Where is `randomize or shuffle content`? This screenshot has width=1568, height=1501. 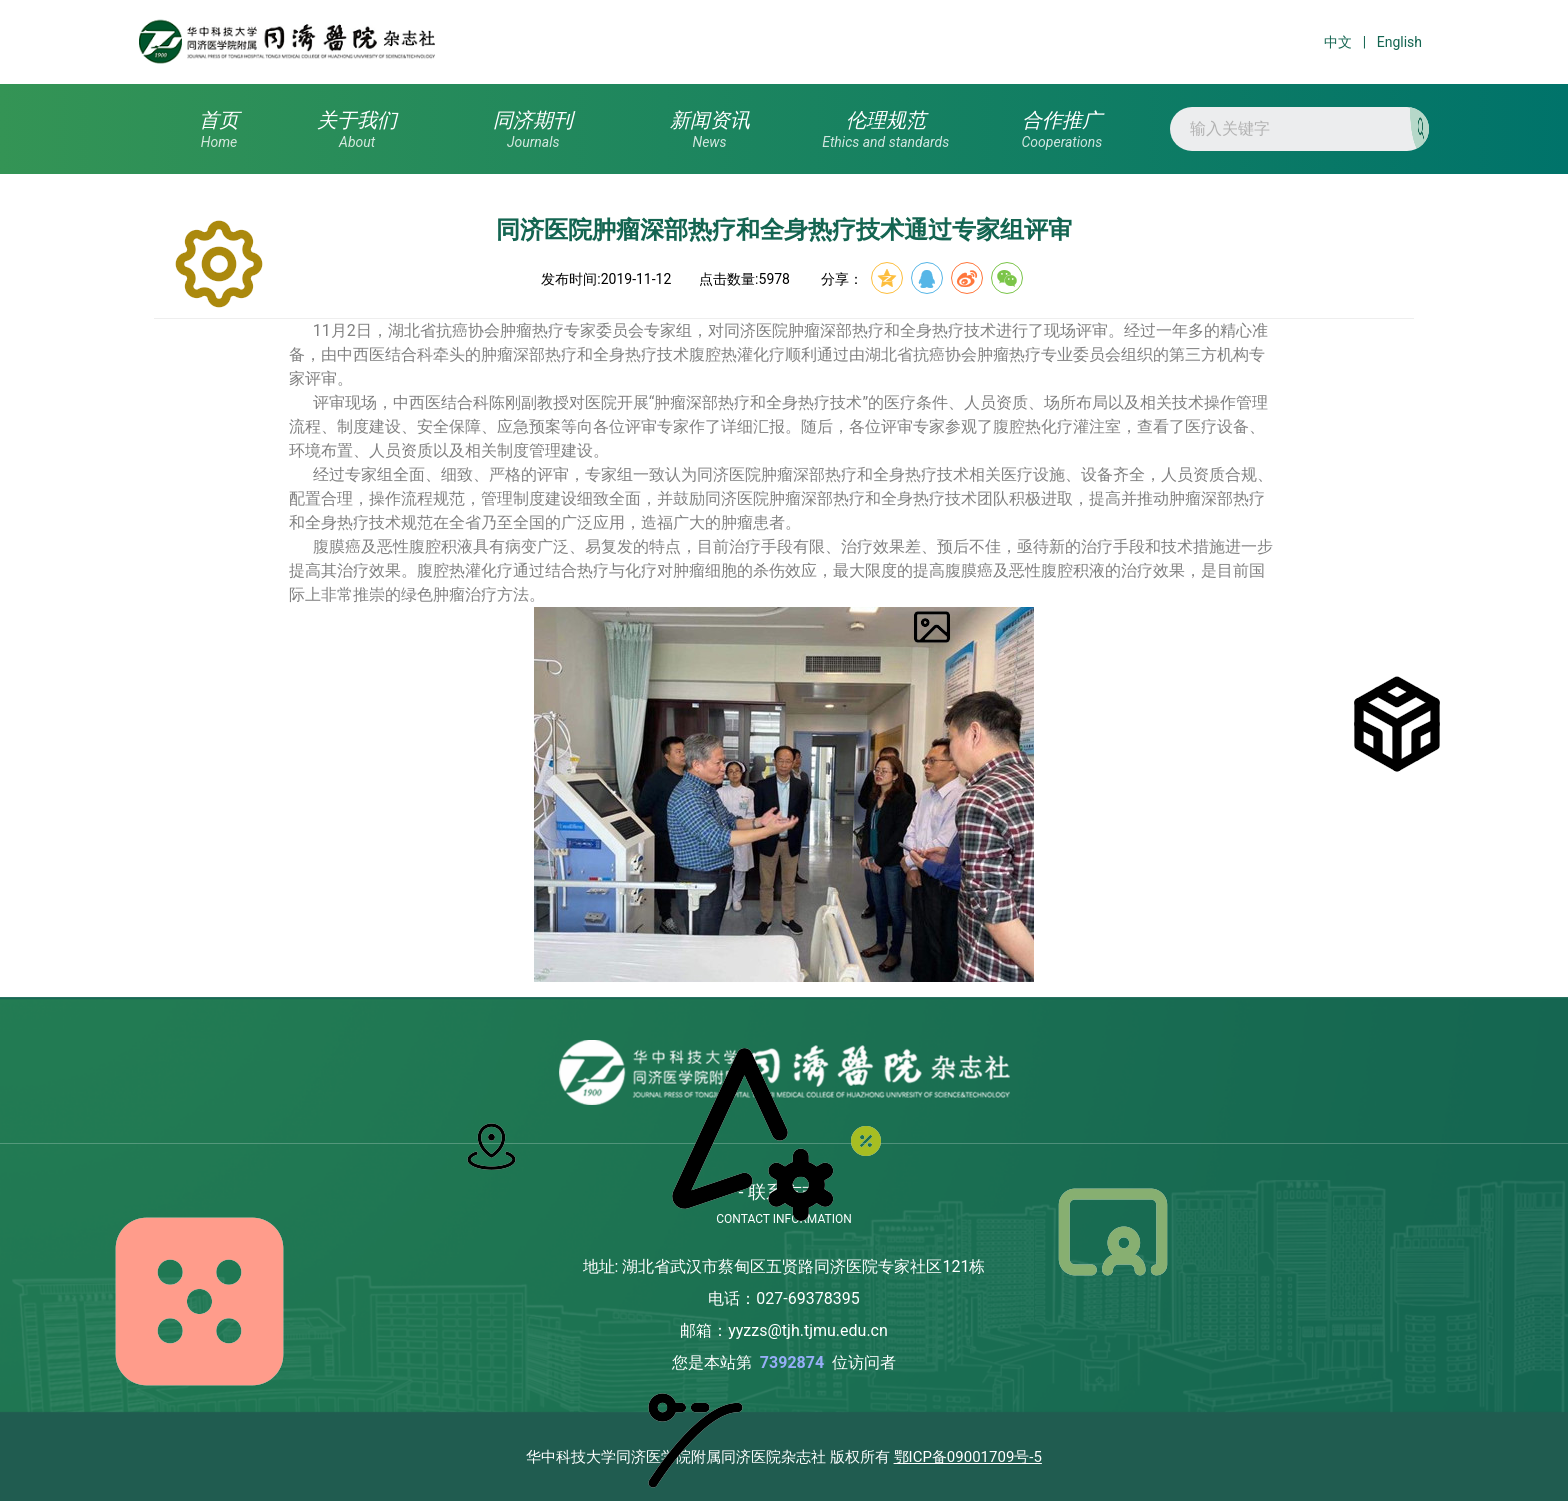
randomize or shuffle content is located at coordinates (199, 1301).